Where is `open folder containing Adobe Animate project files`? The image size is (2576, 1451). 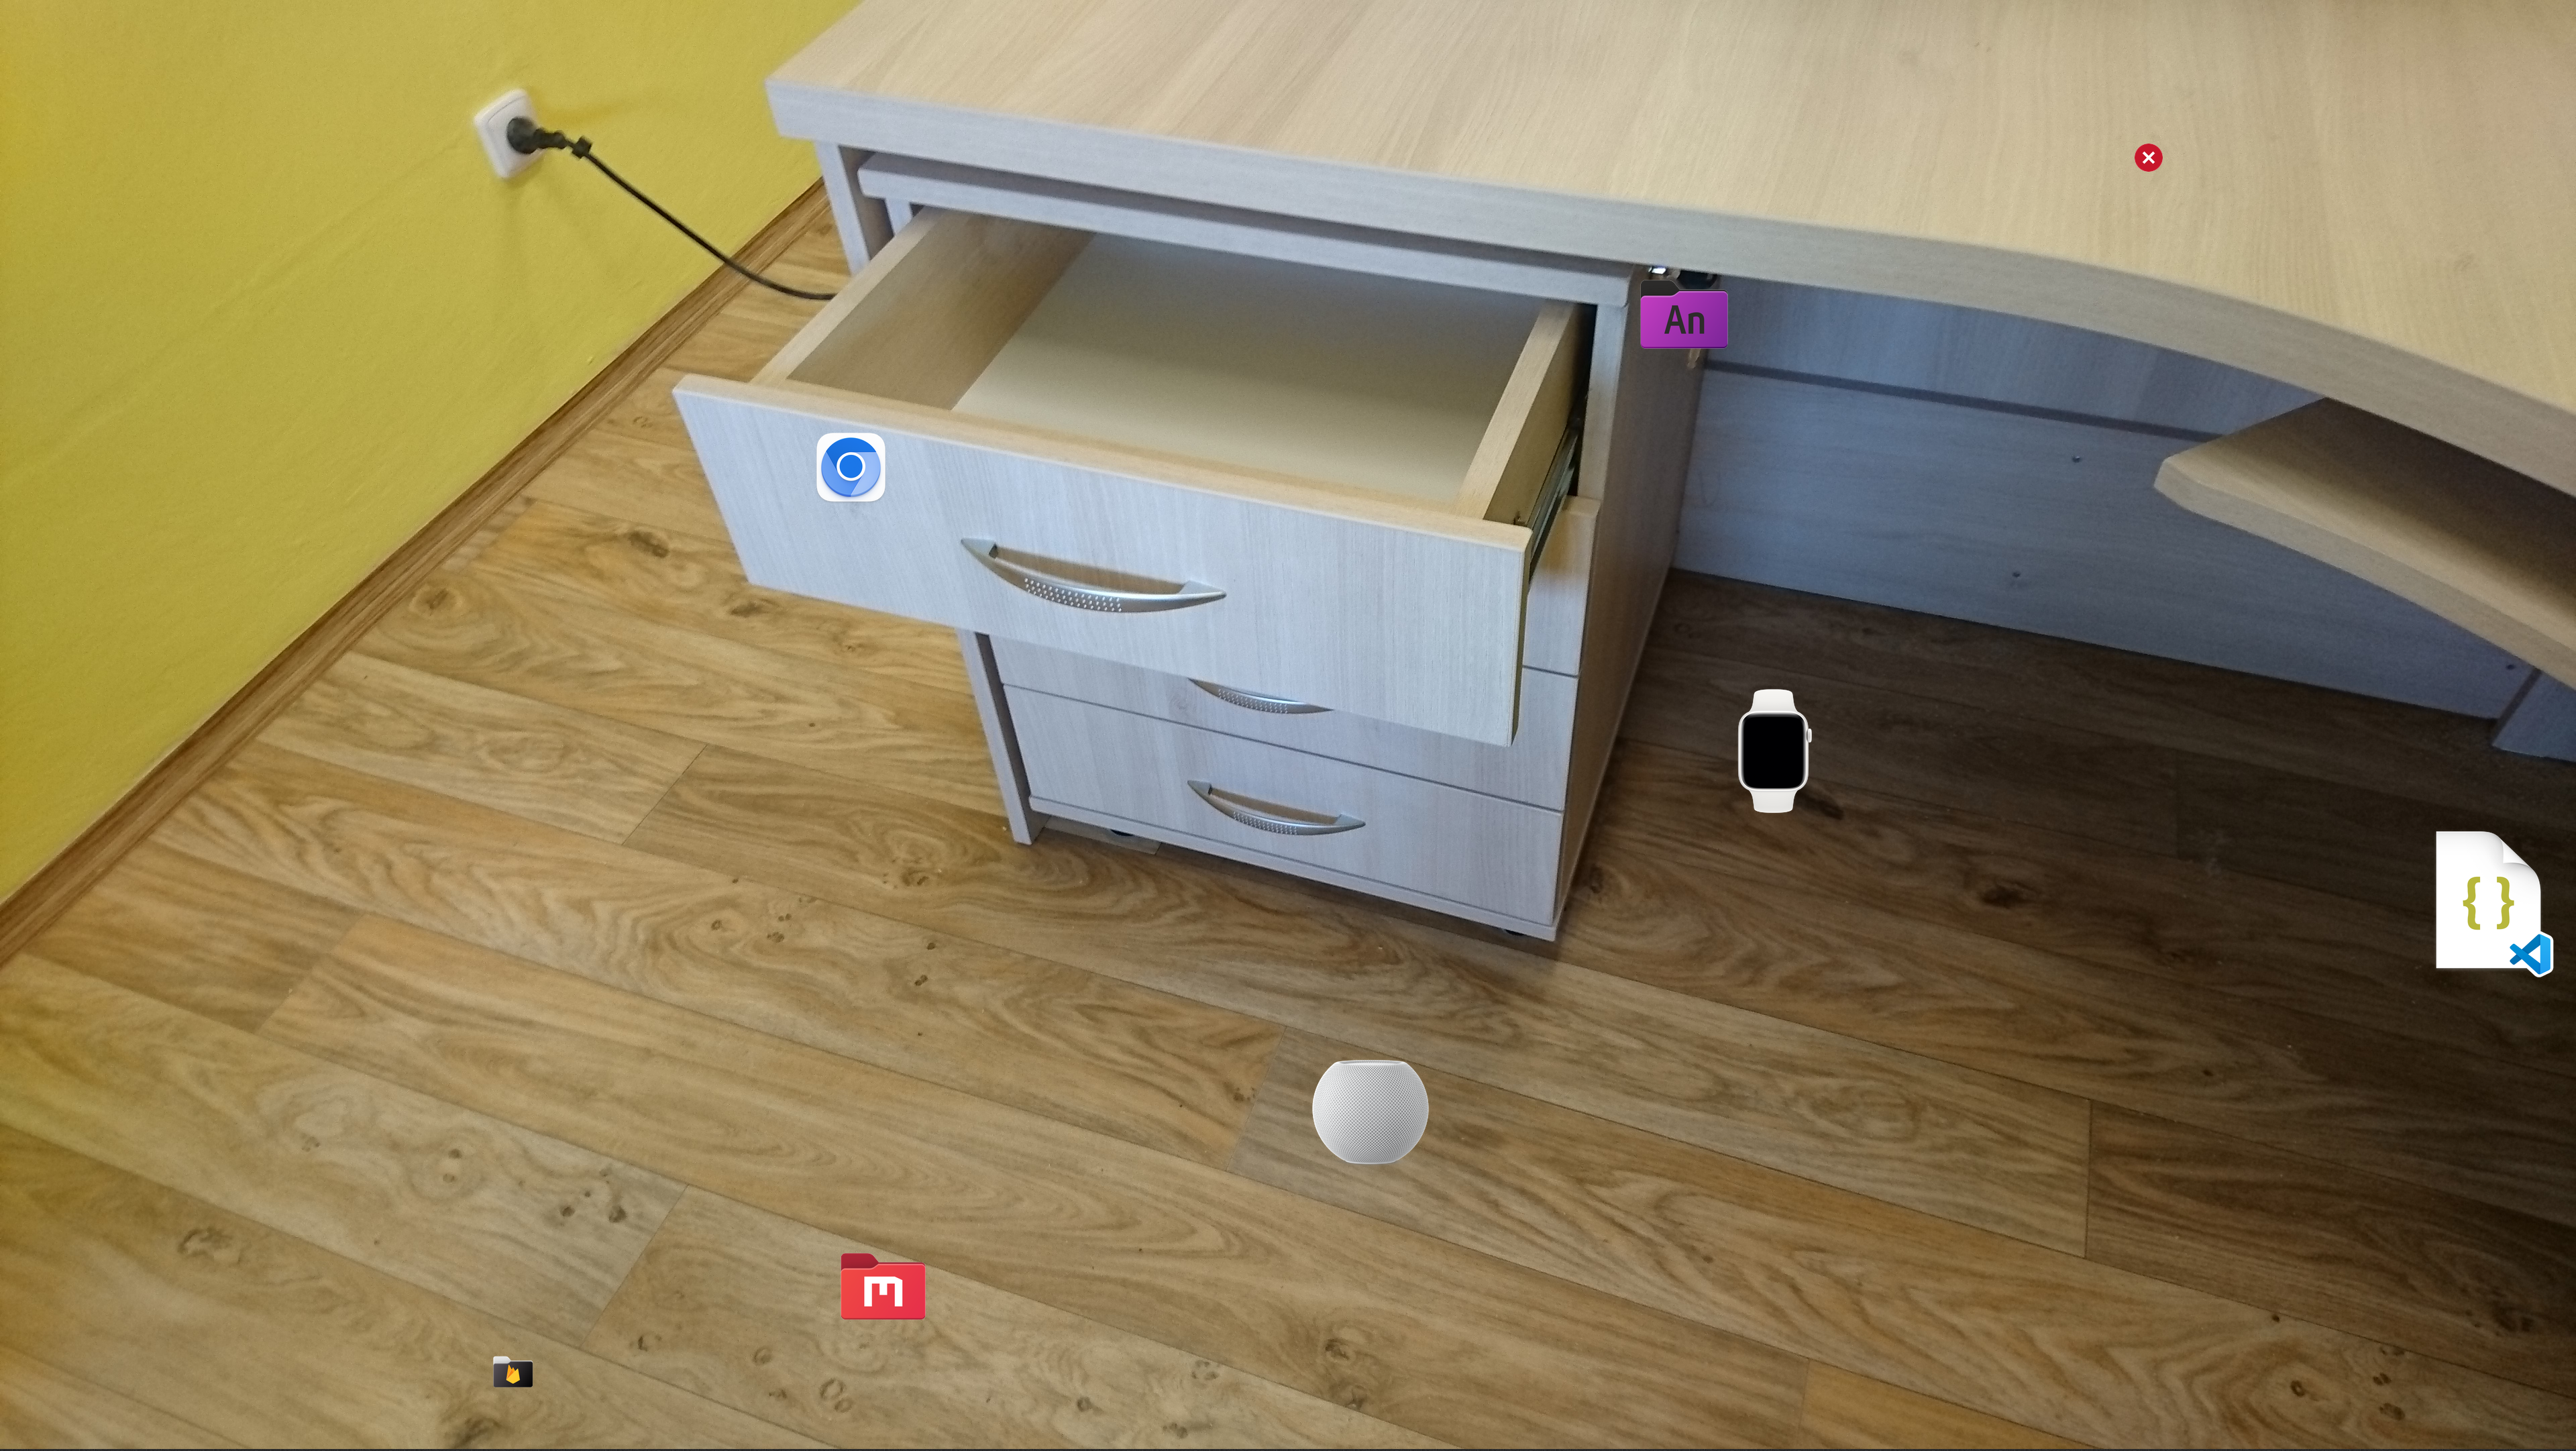 open folder containing Adobe Animate project files is located at coordinates (1684, 317).